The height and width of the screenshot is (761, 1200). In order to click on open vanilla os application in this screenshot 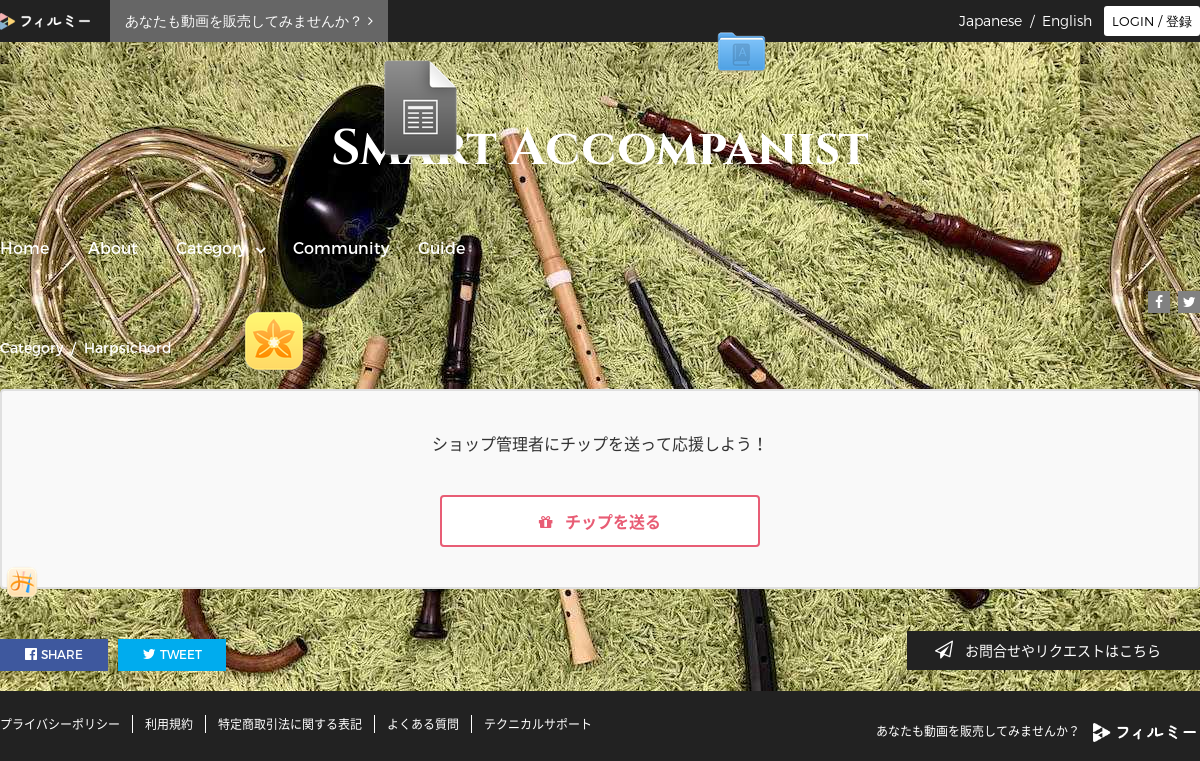, I will do `click(274, 341)`.